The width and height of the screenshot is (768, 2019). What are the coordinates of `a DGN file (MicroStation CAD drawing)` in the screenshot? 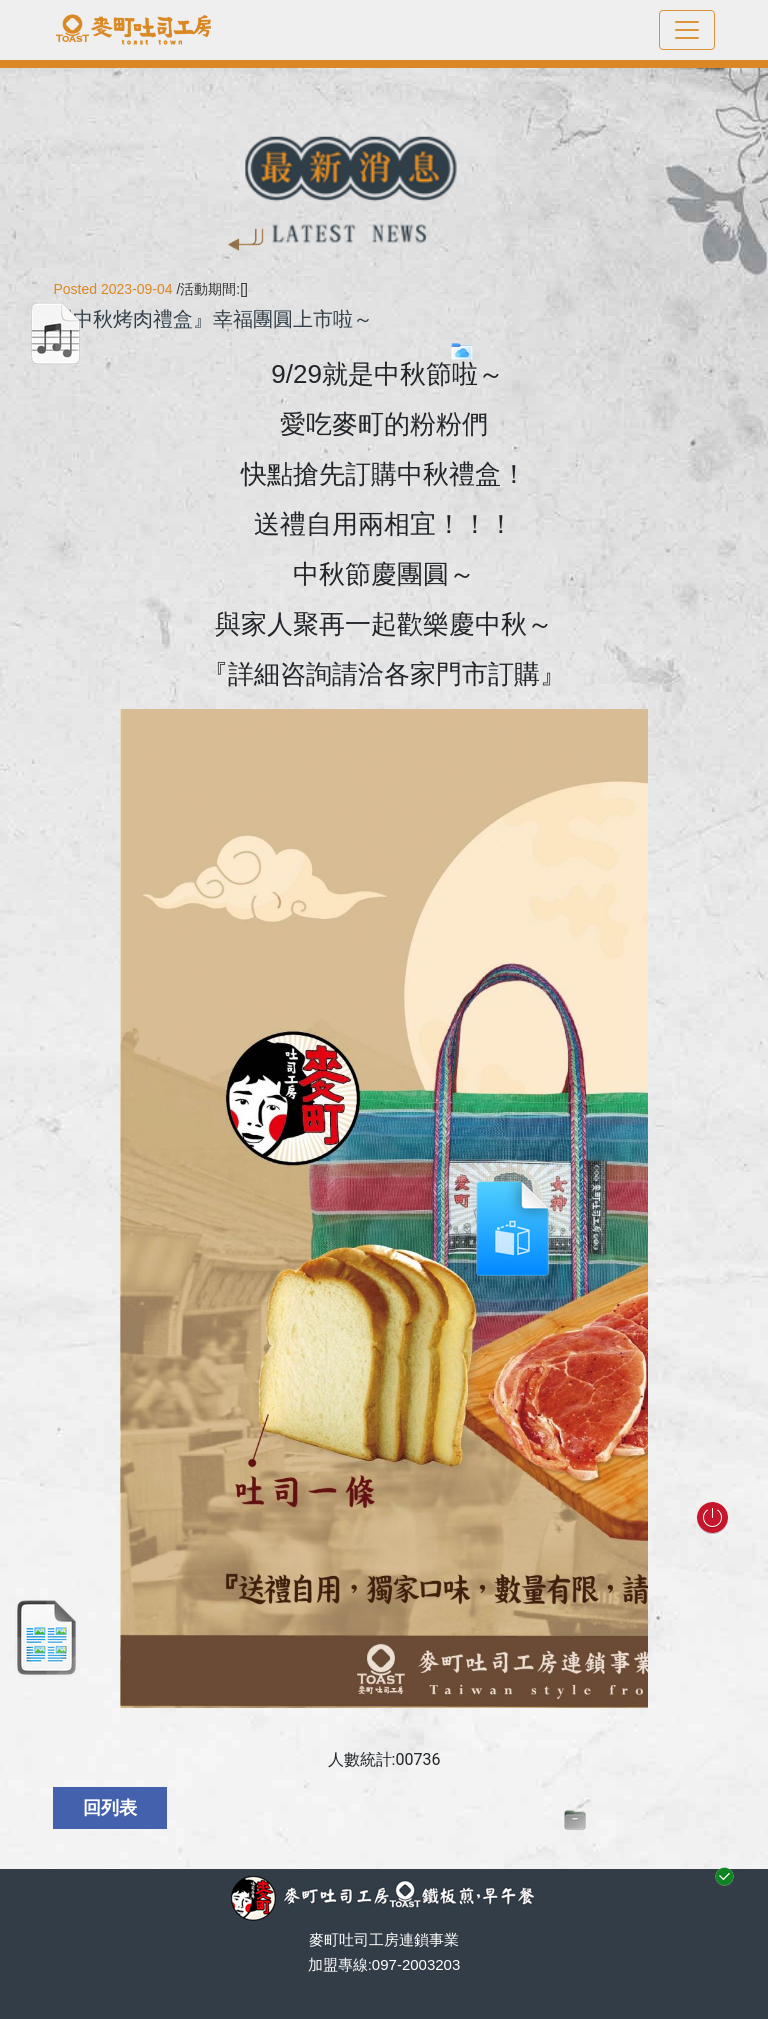 It's located at (512, 1230).